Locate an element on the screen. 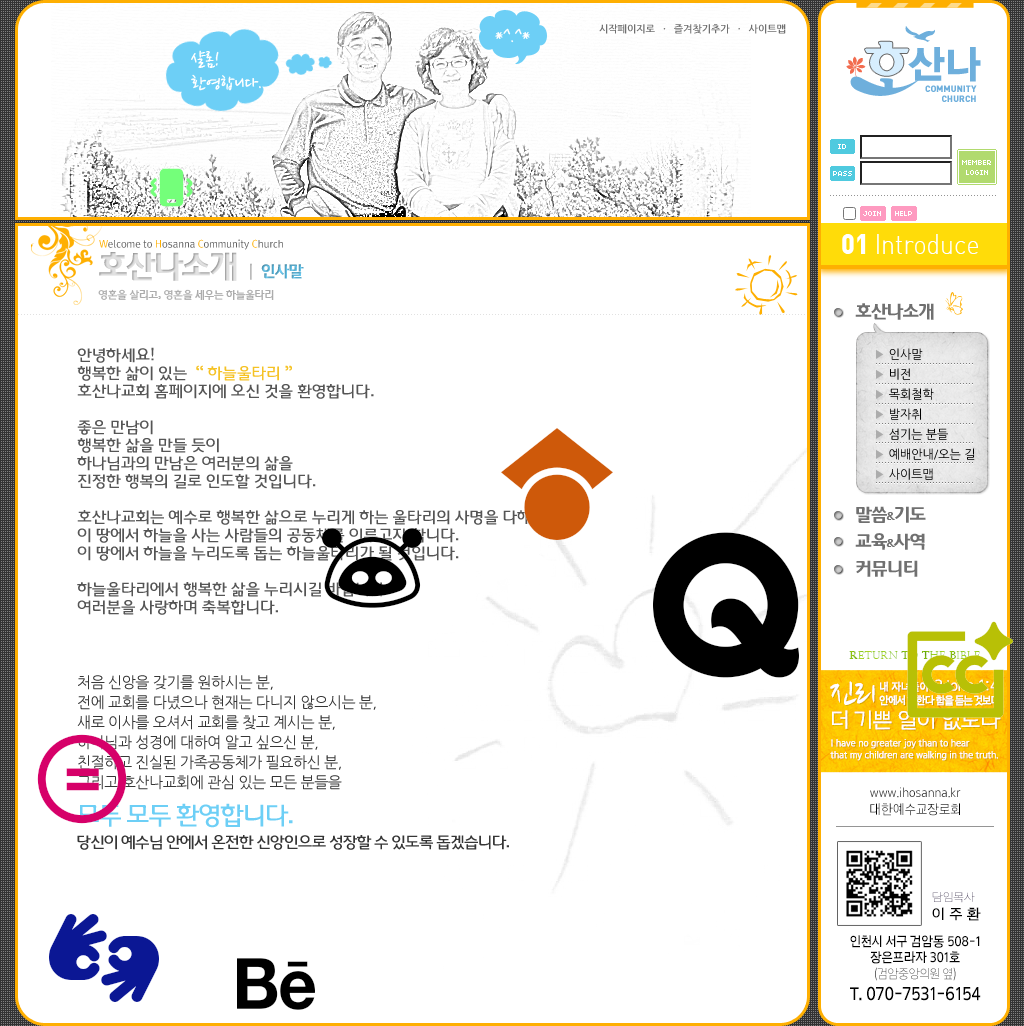 The image size is (1024, 1026). enable AI-powered closed captions is located at coordinates (955, 674).